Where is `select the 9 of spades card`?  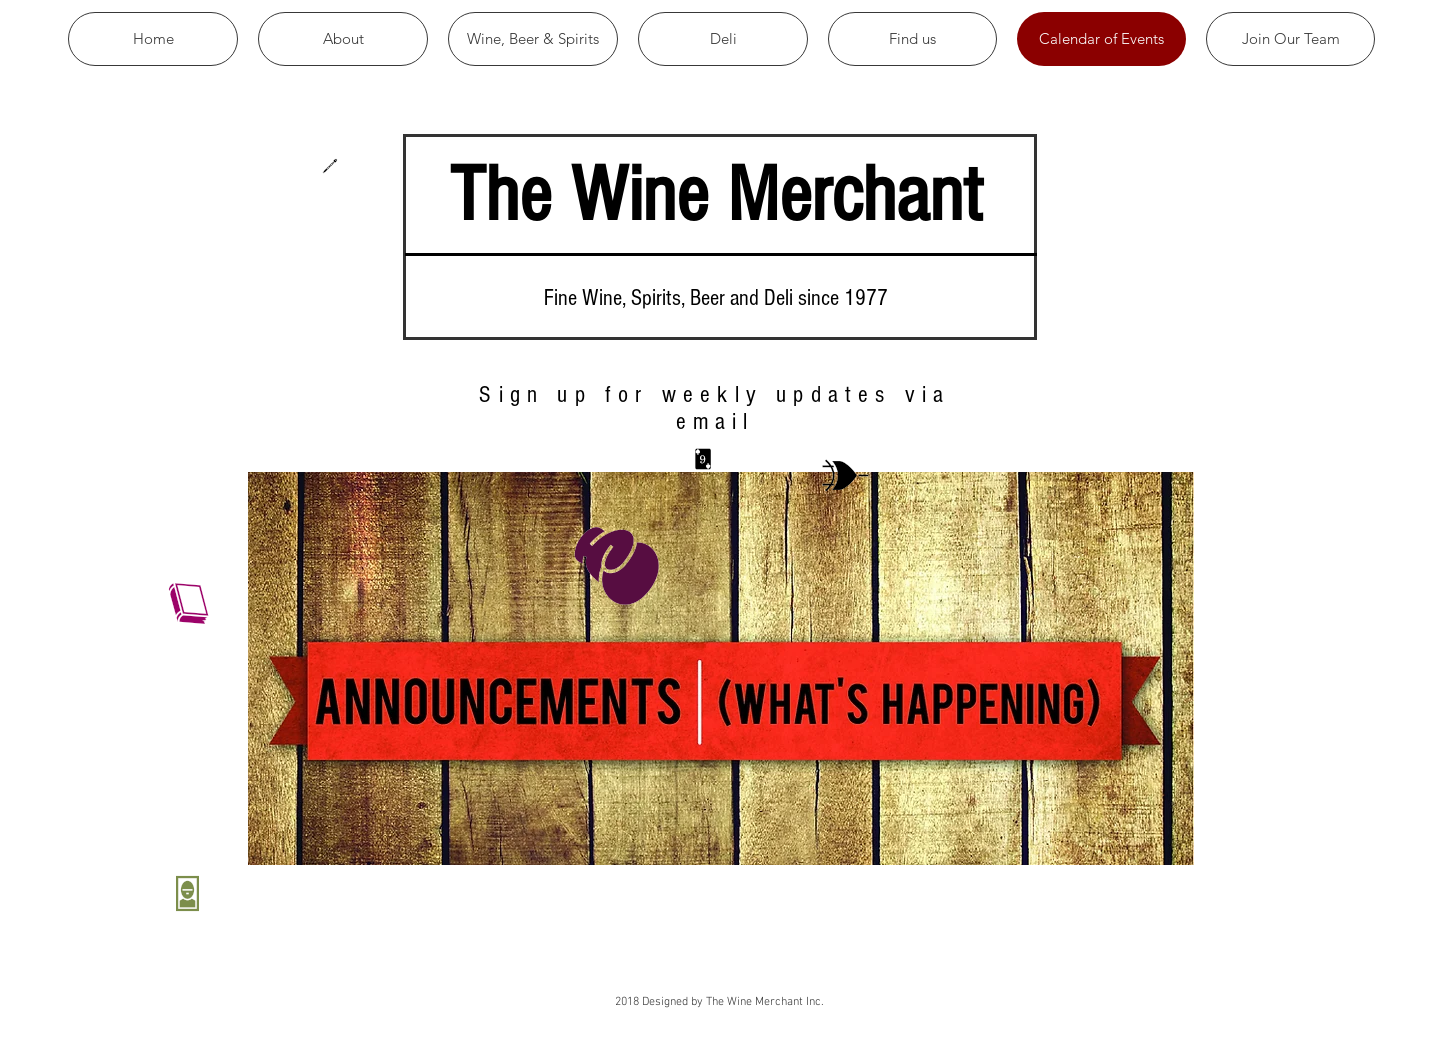 select the 9 of spades card is located at coordinates (703, 459).